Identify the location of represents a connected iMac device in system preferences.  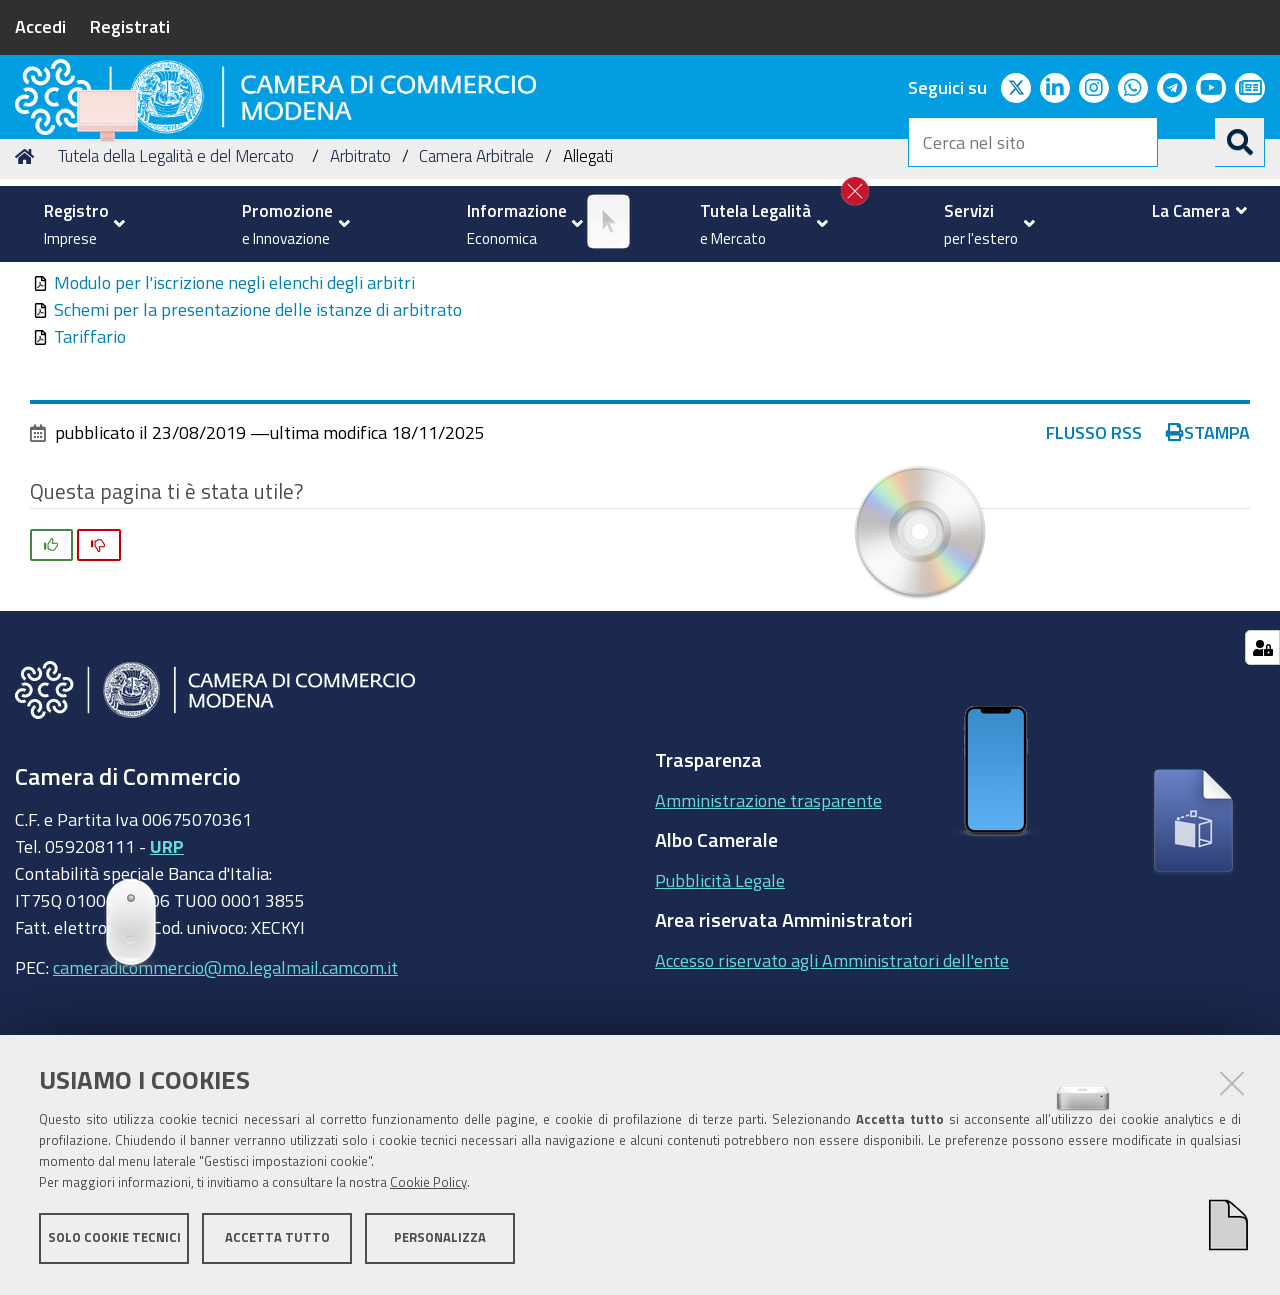
(107, 114).